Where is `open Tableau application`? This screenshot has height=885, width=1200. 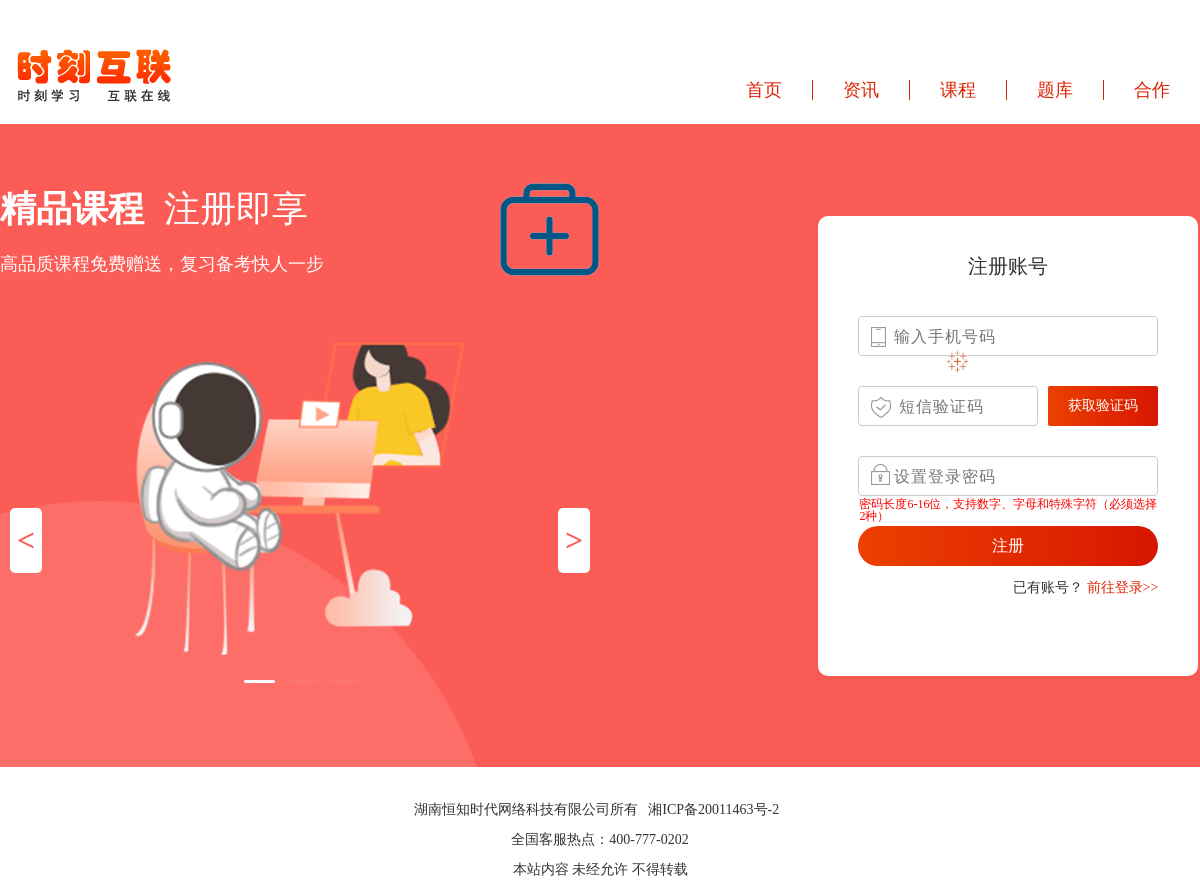 open Tableau application is located at coordinates (957, 361).